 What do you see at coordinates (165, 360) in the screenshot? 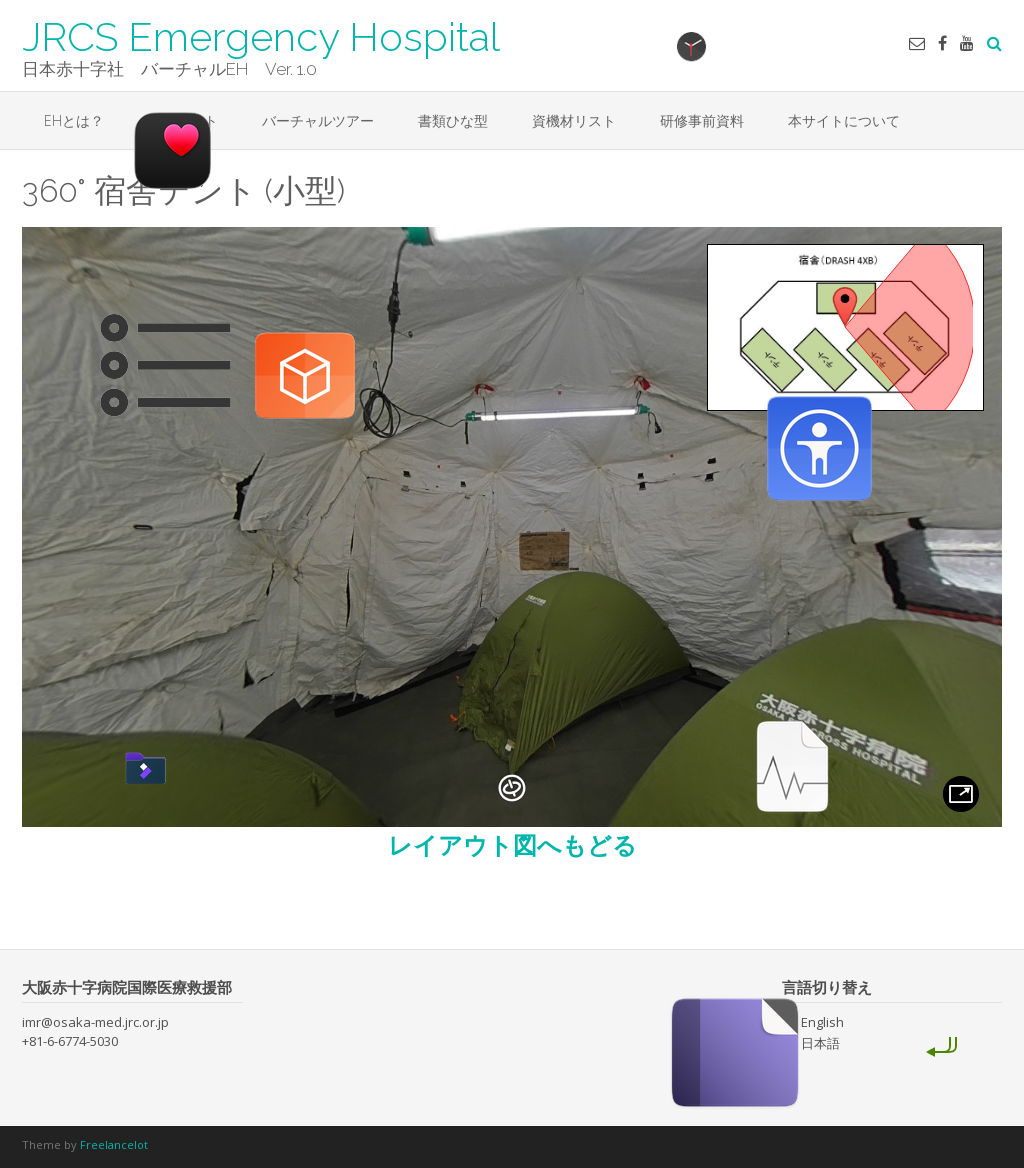
I see `view task list or to-do items` at bounding box center [165, 360].